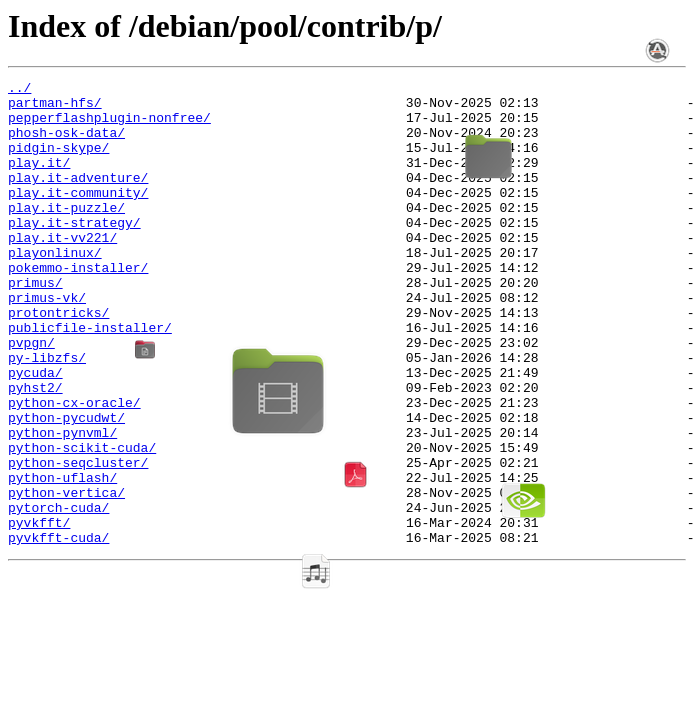  I want to click on open nvidia graphics card settings, so click(523, 500).